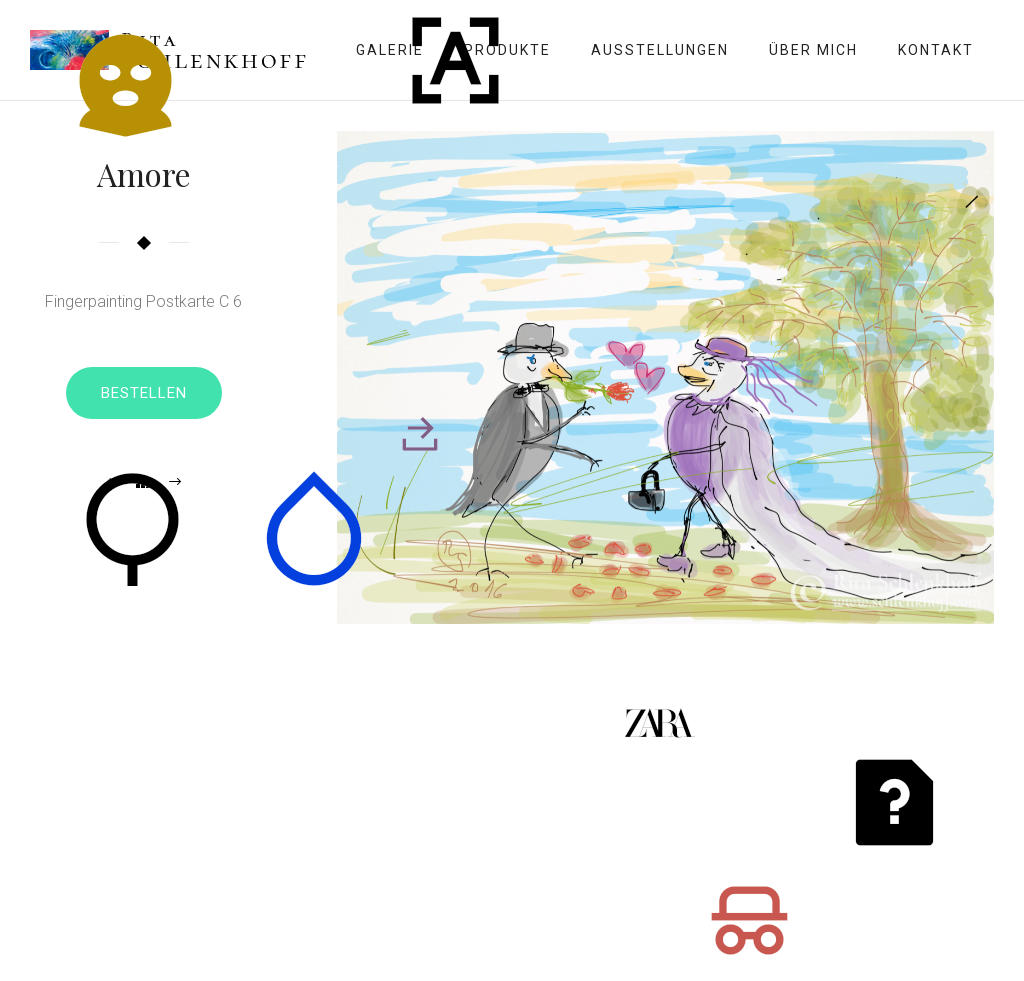 The width and height of the screenshot is (1024, 981). I want to click on mark a location on the map, so click(132, 524).